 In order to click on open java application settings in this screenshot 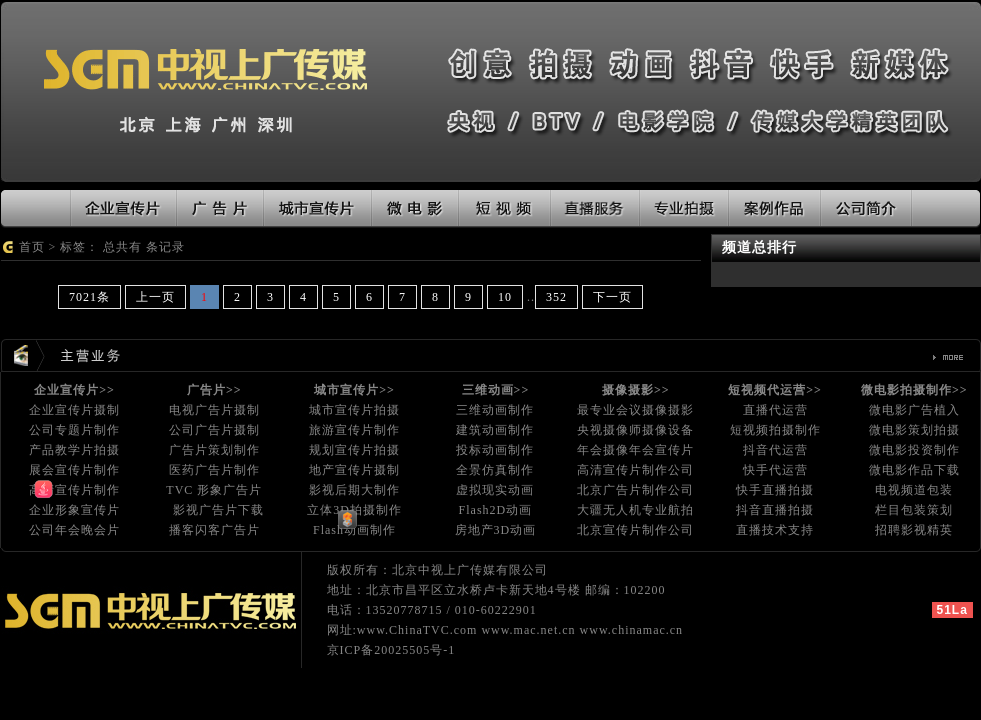, I will do `click(43, 489)`.